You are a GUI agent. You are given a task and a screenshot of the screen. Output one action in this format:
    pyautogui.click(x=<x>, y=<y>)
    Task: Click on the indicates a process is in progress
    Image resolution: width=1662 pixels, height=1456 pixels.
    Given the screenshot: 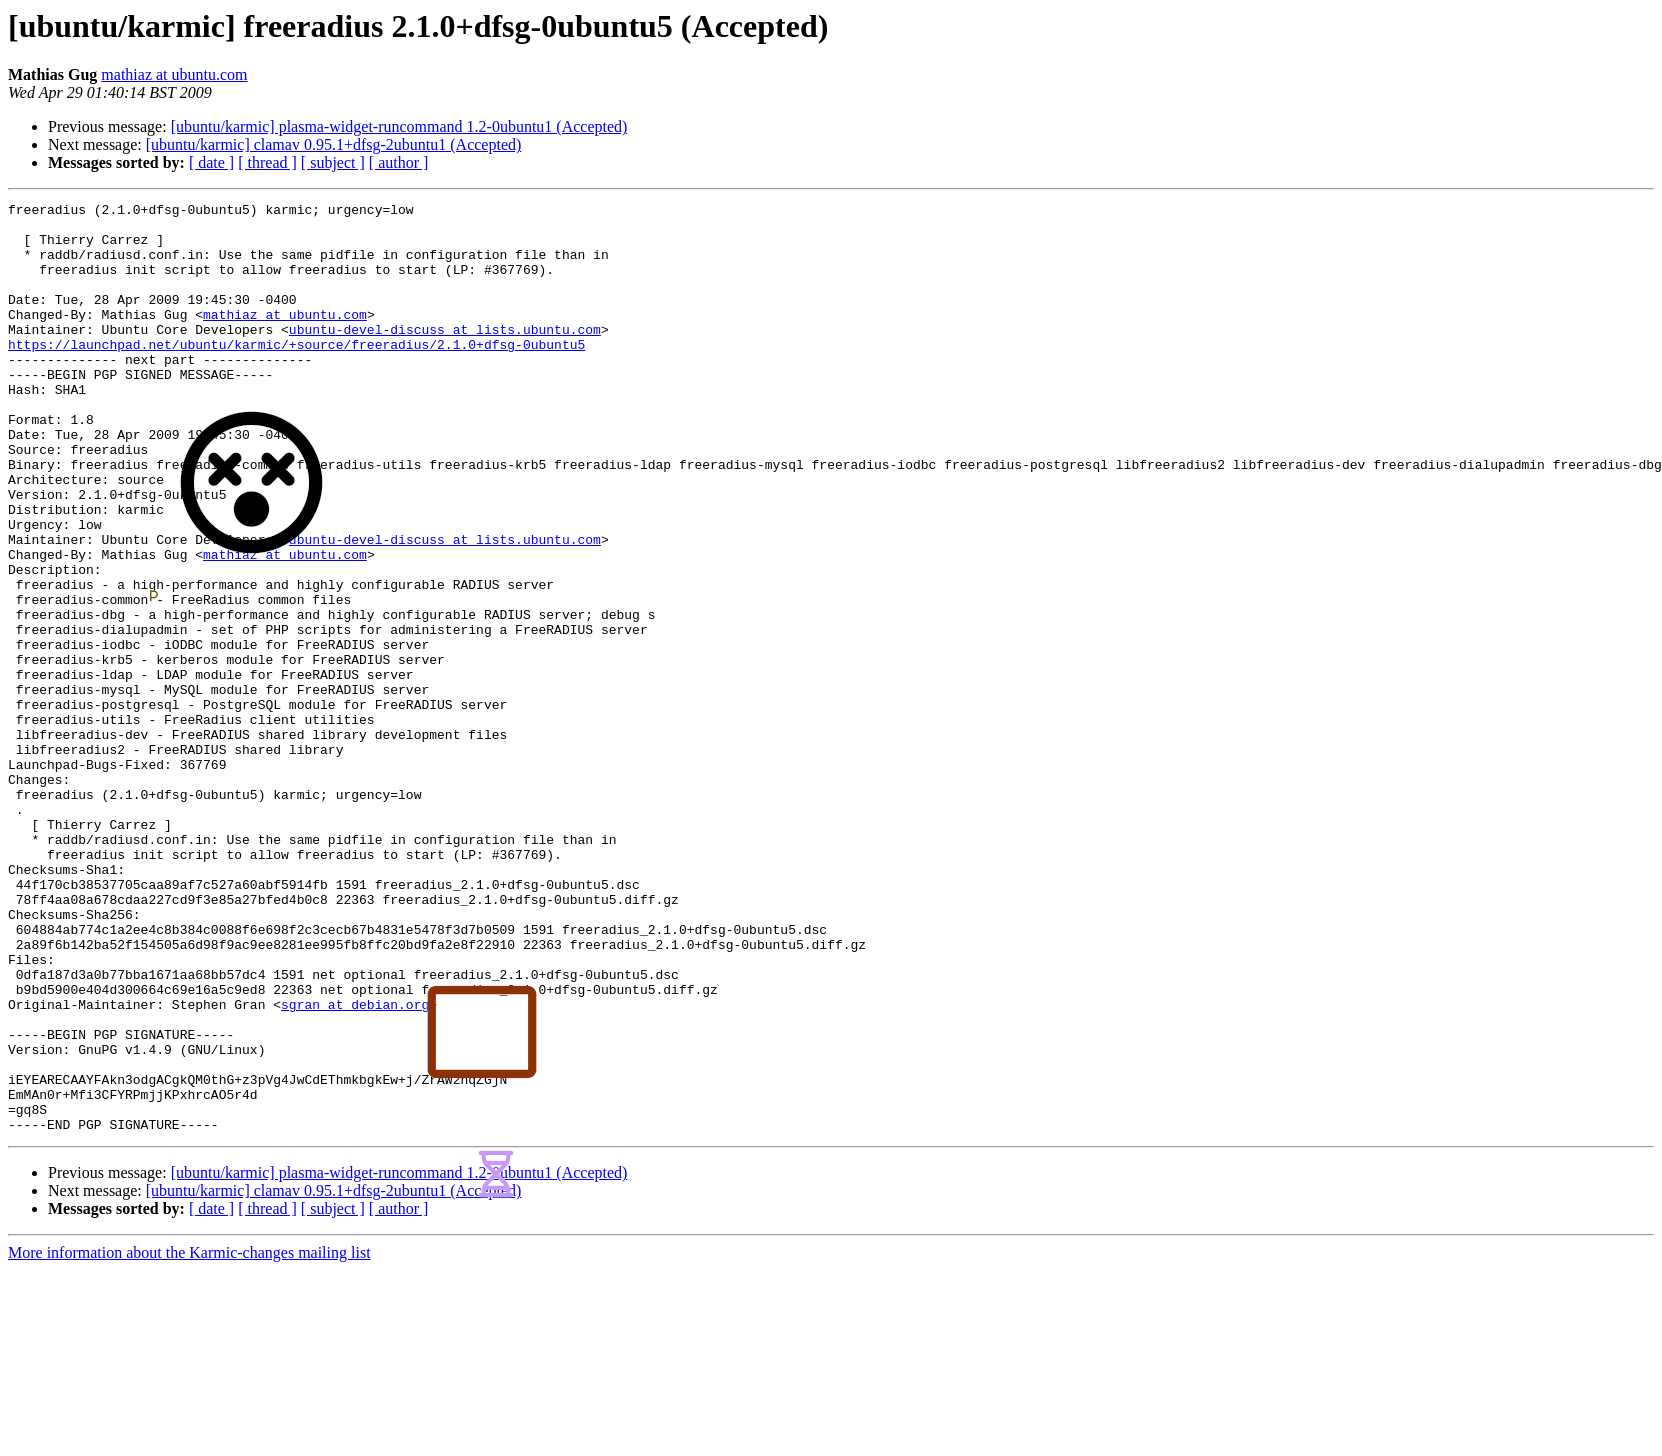 What is the action you would take?
    pyautogui.click(x=496, y=1174)
    